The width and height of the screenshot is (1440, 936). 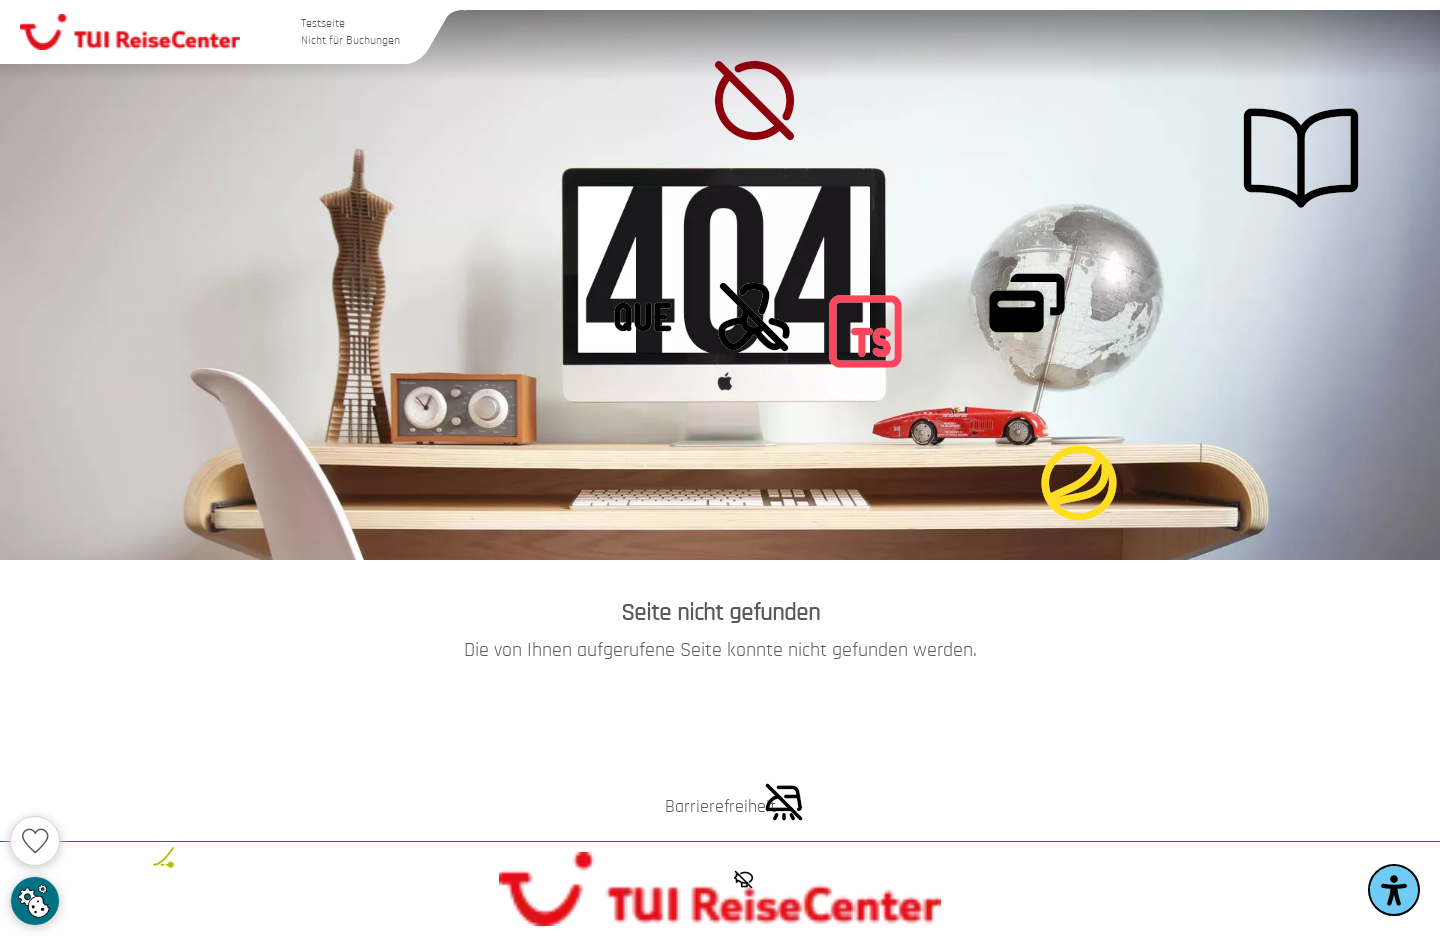 I want to click on do not use steam while ironing, so click(x=784, y=802).